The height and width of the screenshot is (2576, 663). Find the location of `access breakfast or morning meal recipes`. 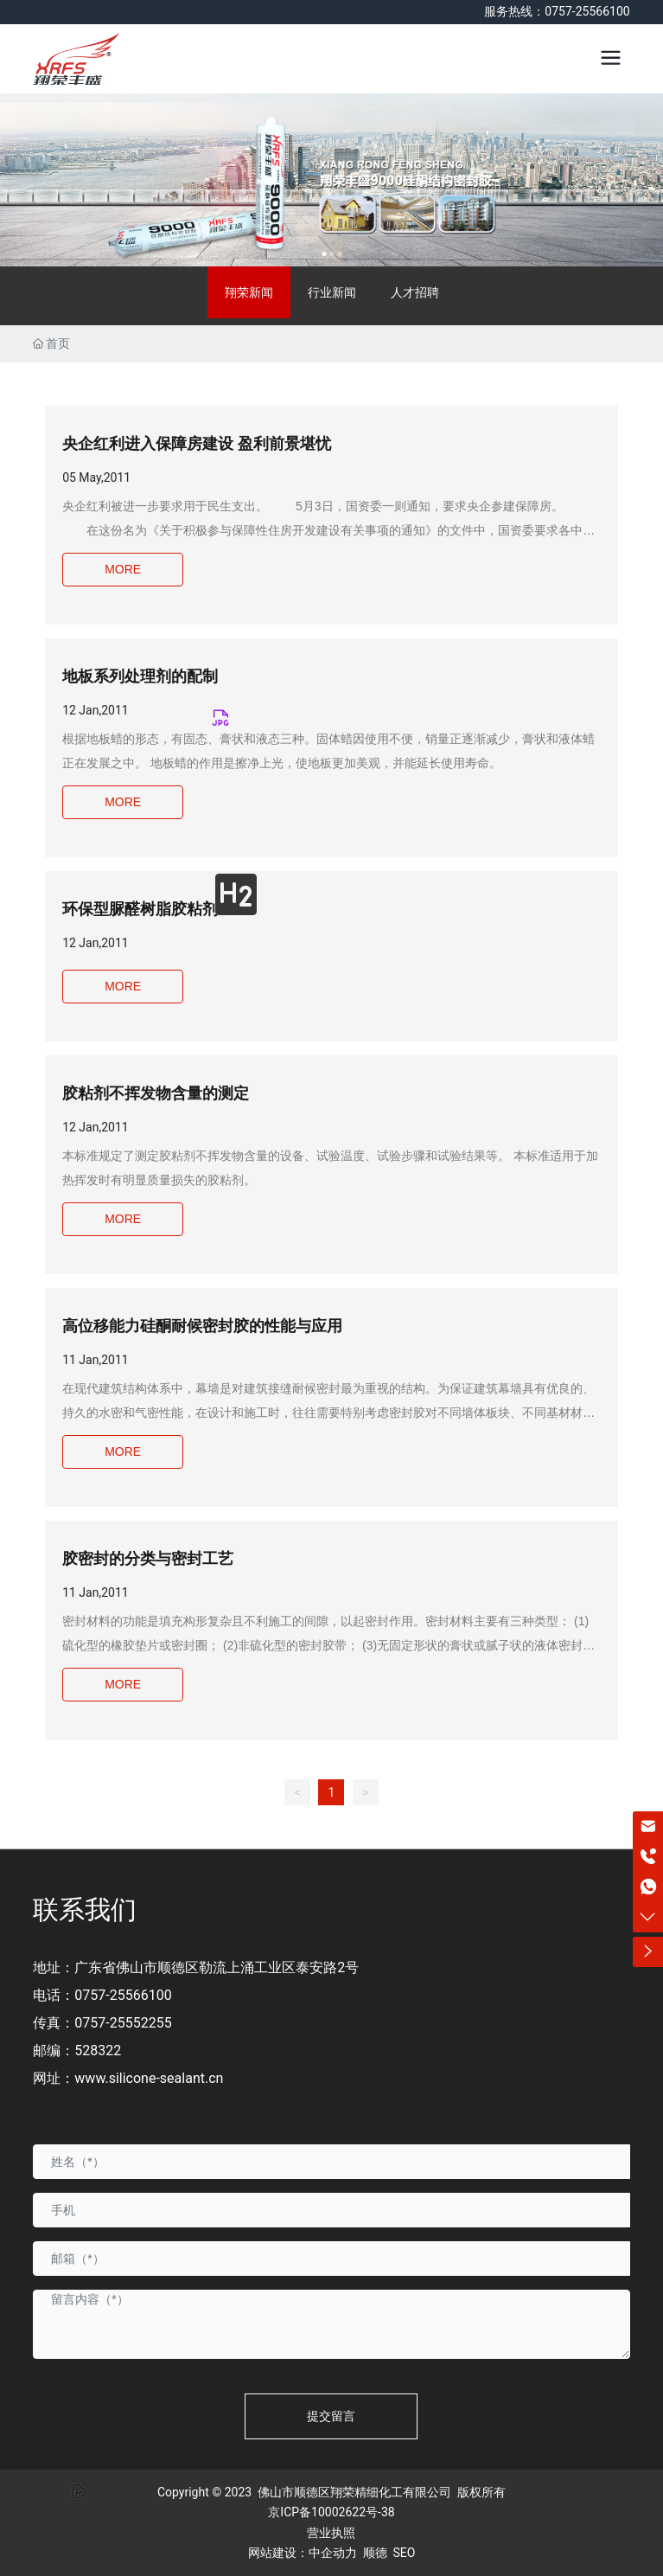

access breakfast or morning meal recipes is located at coordinates (79, 2491).